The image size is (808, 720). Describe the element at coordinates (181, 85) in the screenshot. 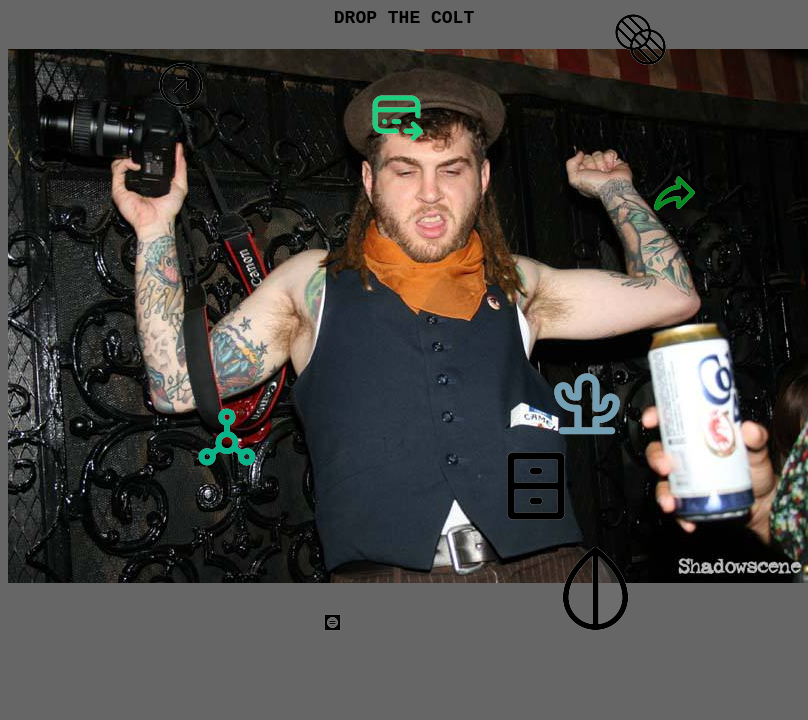

I see `open link in new tab or window` at that location.